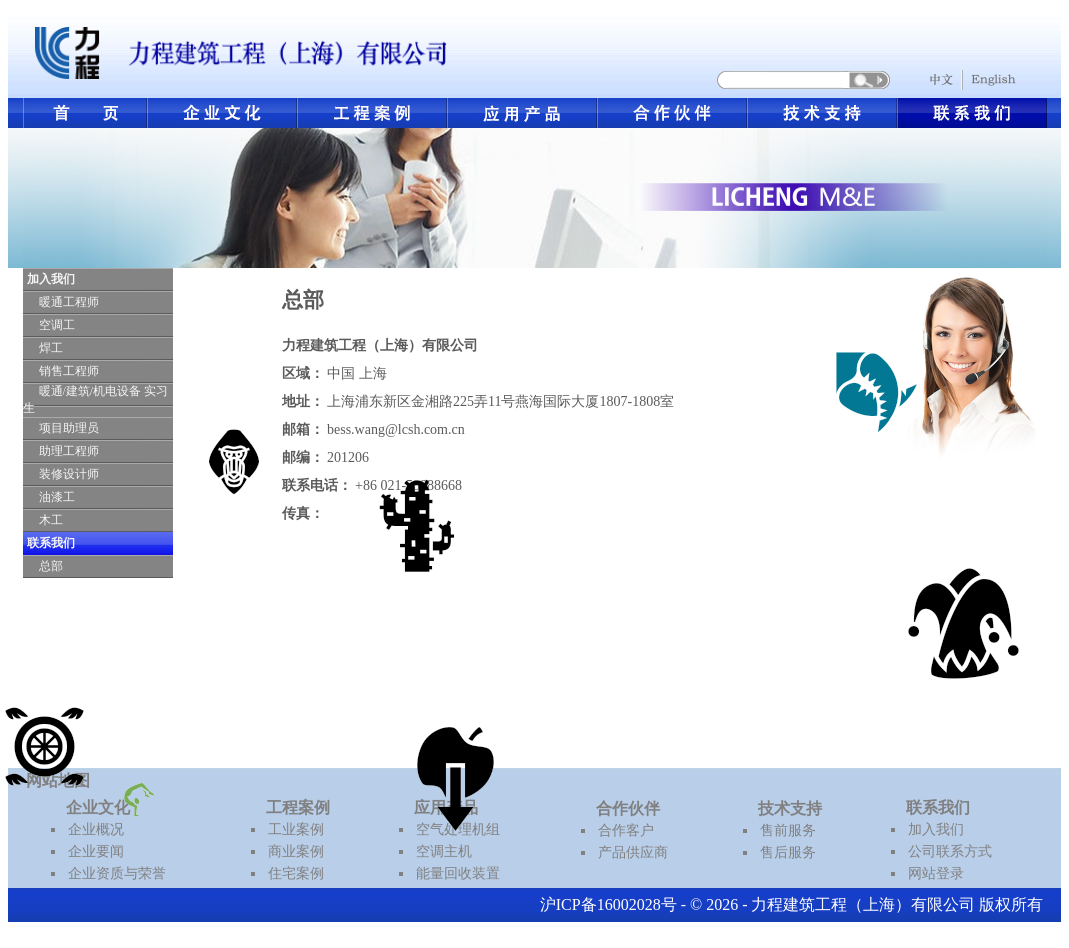 The height and width of the screenshot is (948, 1069). I want to click on access joke or humor features, so click(963, 623).